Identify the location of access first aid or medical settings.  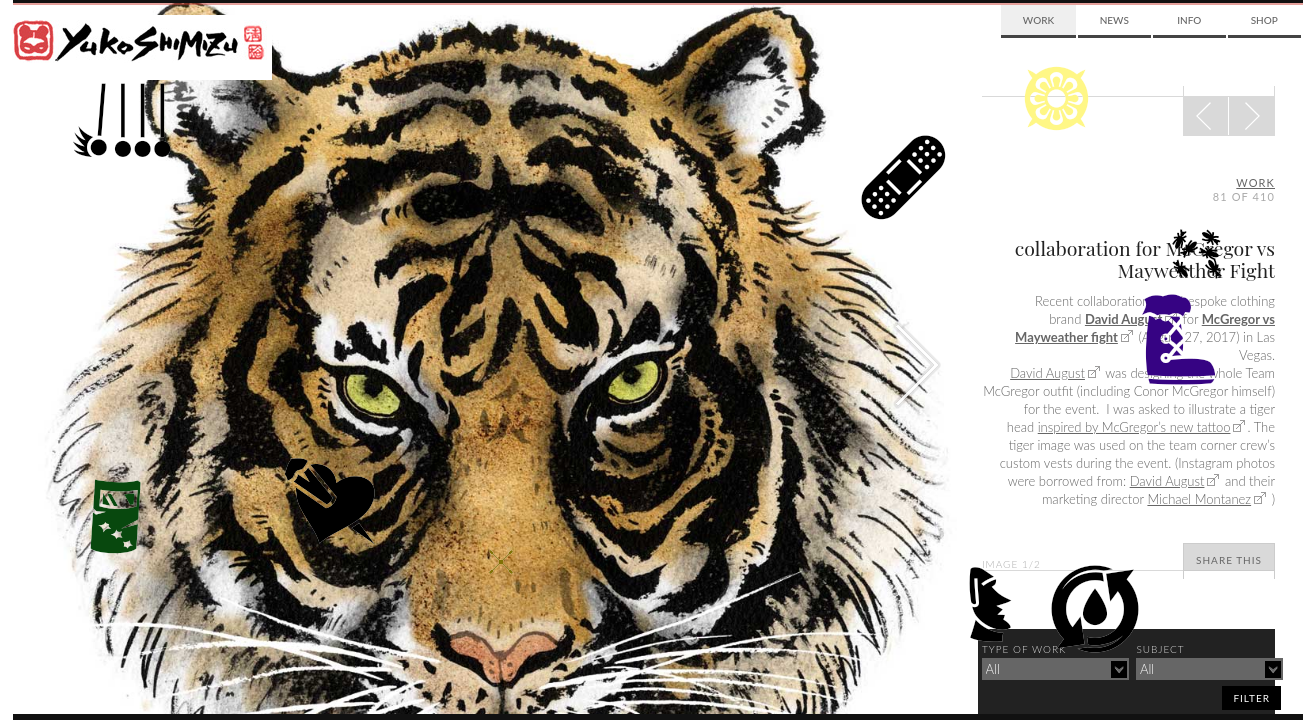
(903, 177).